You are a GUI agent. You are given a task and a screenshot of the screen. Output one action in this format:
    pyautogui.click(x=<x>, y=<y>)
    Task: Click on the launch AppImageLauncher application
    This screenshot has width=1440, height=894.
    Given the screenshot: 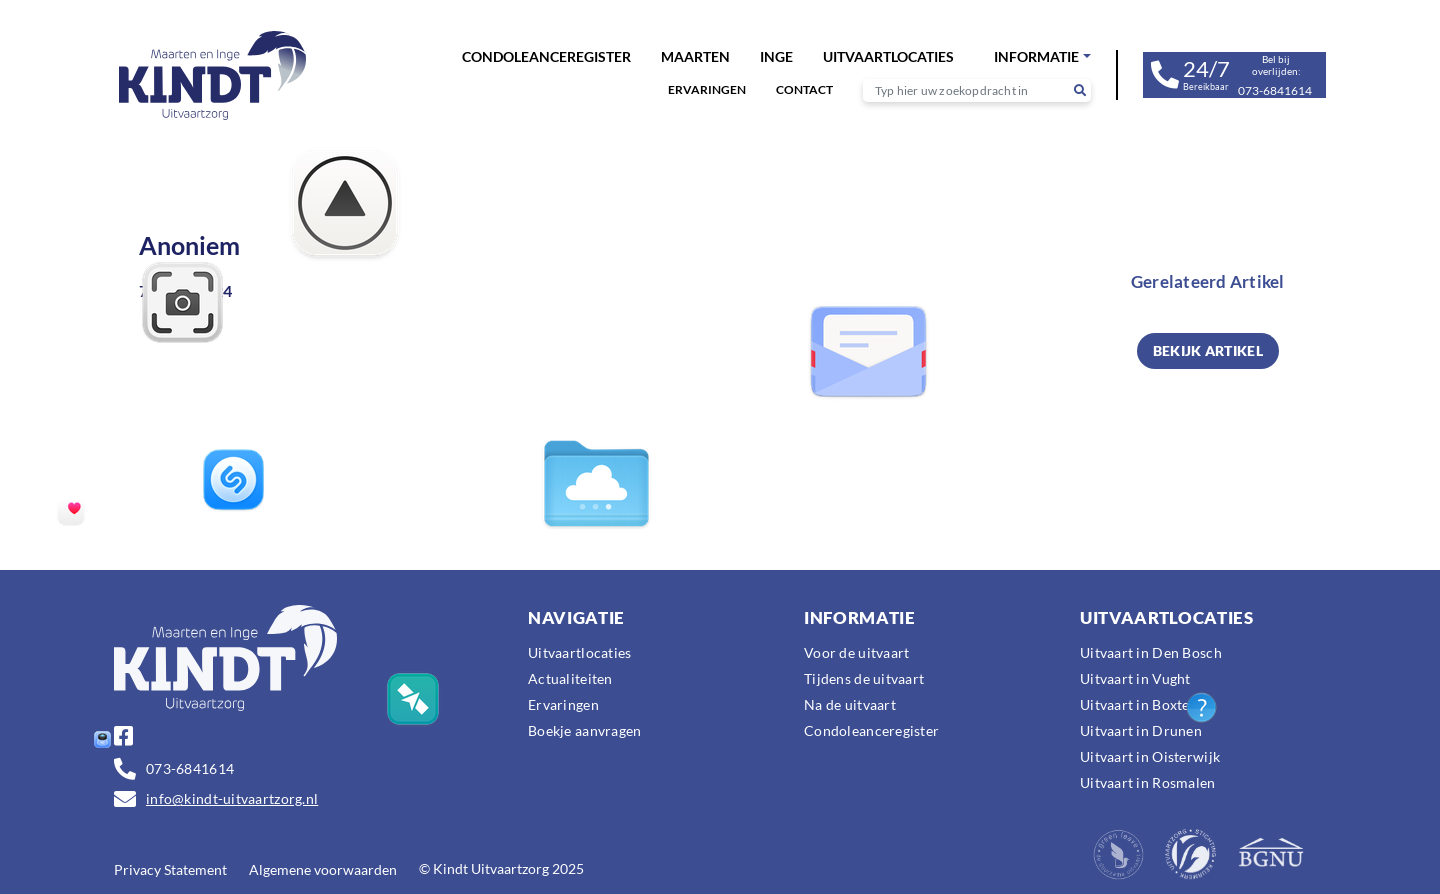 What is the action you would take?
    pyautogui.click(x=345, y=203)
    